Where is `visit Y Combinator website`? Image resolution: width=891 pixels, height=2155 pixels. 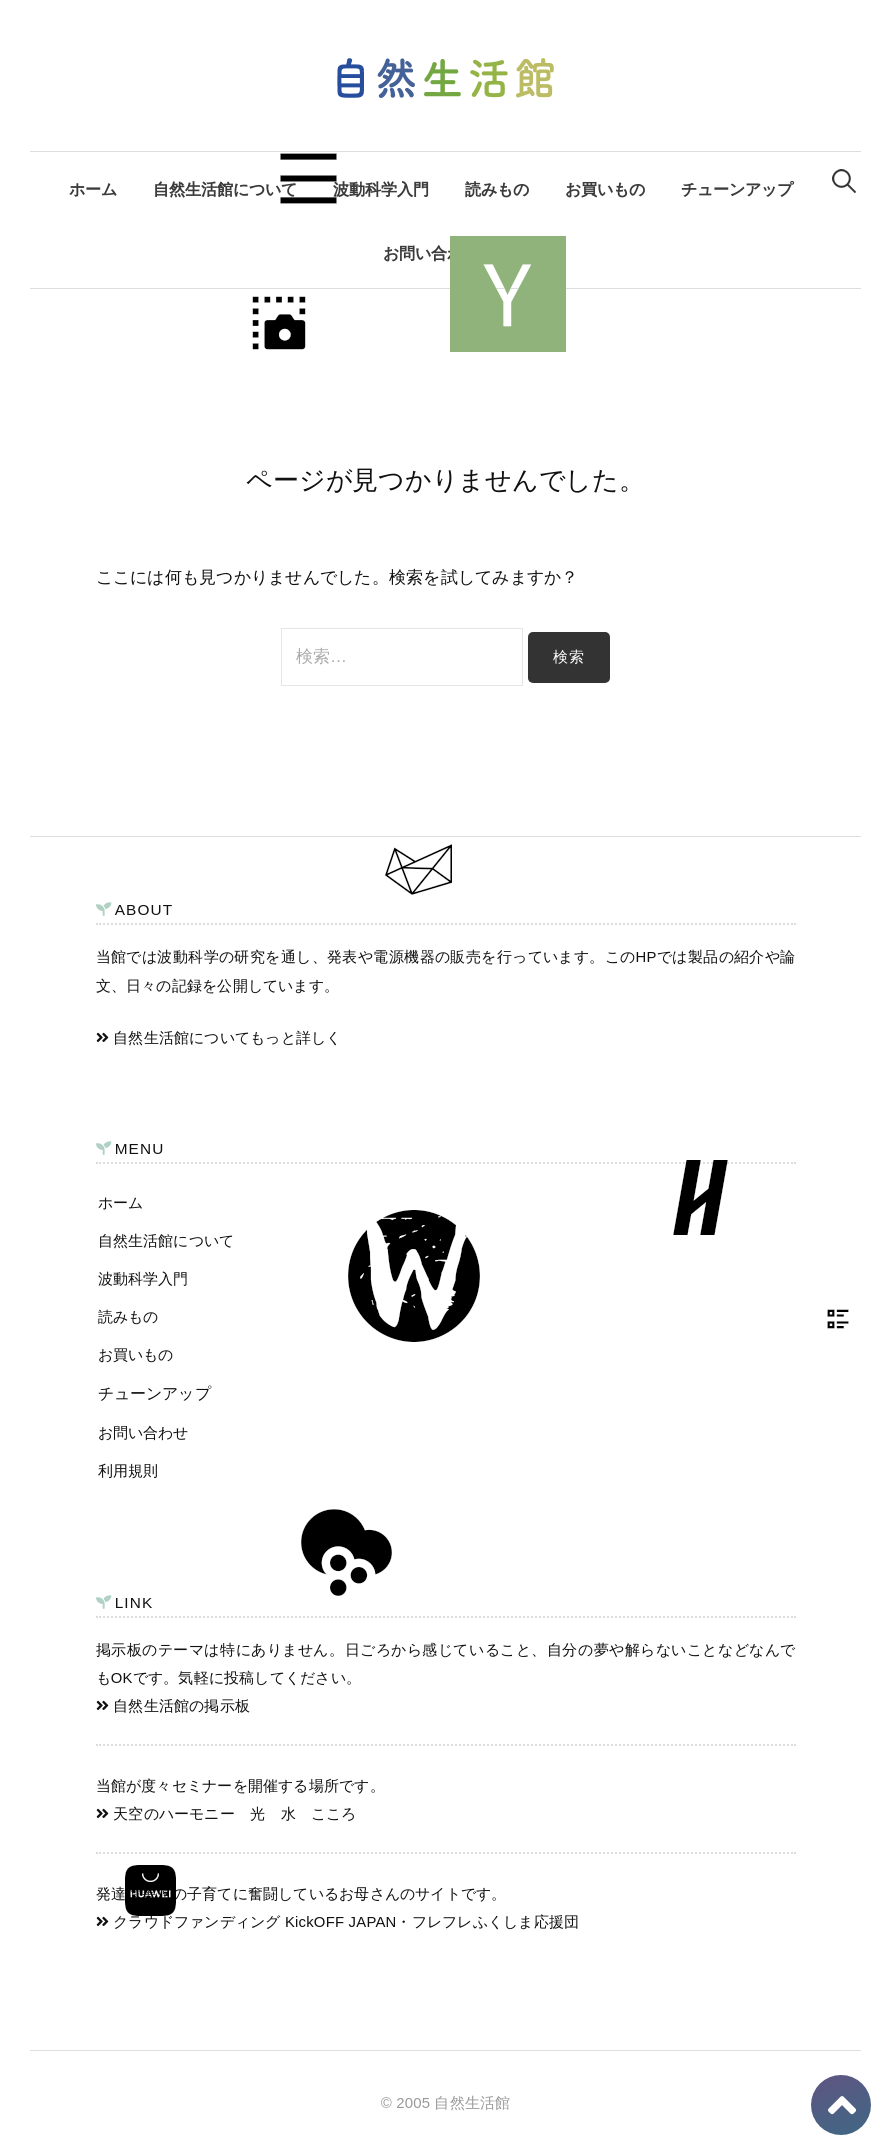
visit Y Combinator website is located at coordinates (508, 294).